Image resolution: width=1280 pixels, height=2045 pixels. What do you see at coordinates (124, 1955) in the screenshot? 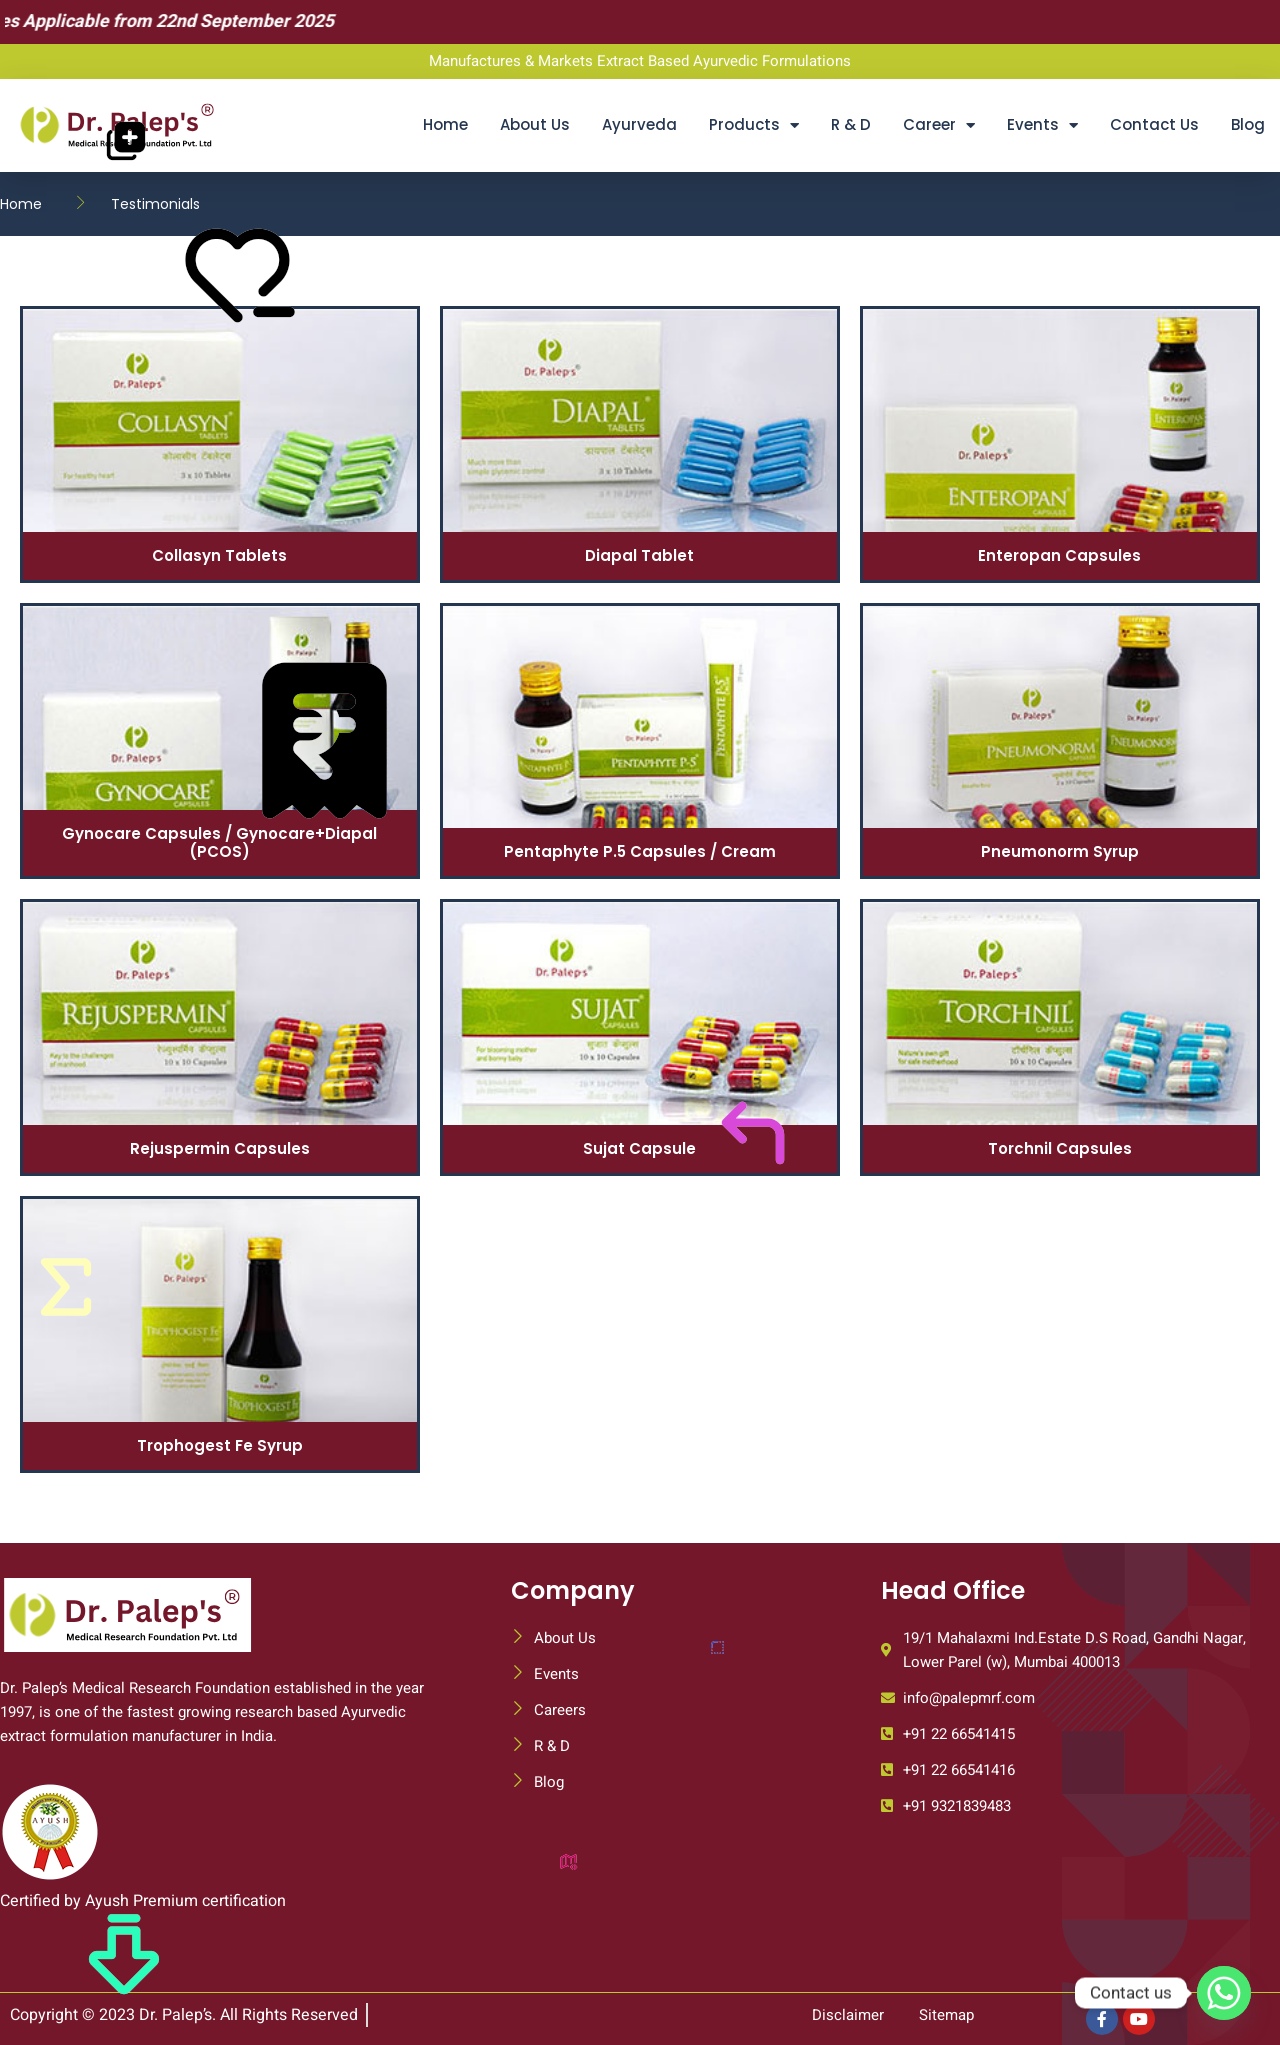
I see `download file to device` at bounding box center [124, 1955].